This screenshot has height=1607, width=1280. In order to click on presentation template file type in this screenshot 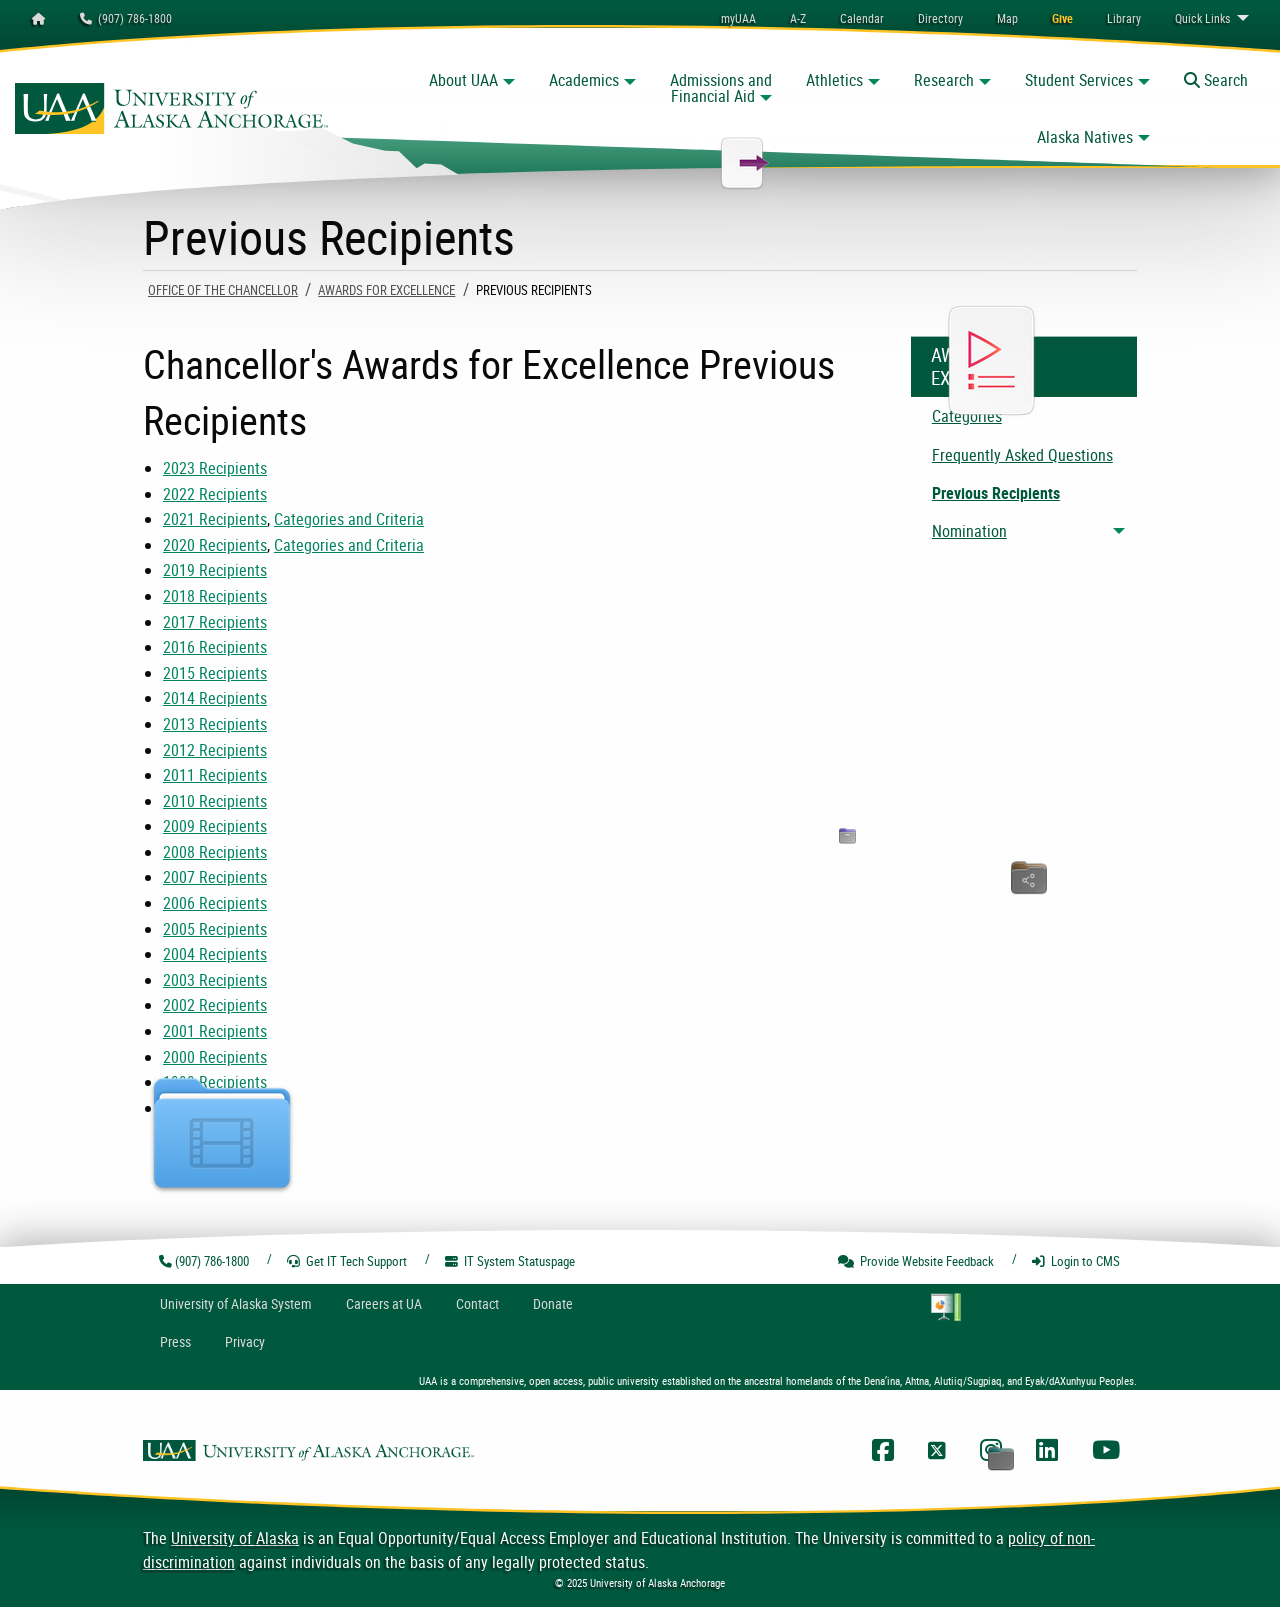, I will do `click(945, 1306)`.